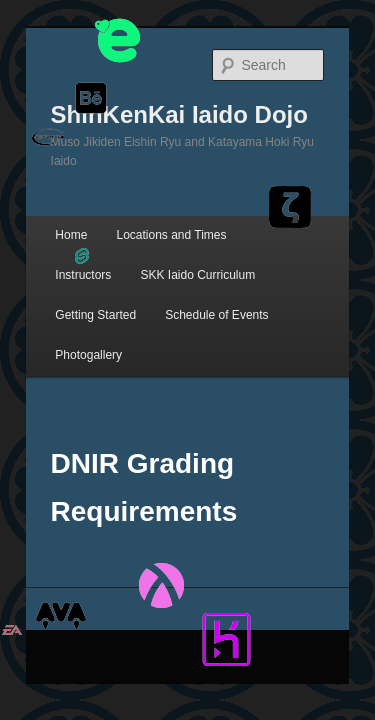  I want to click on Supermicro company logo, so click(48, 137).